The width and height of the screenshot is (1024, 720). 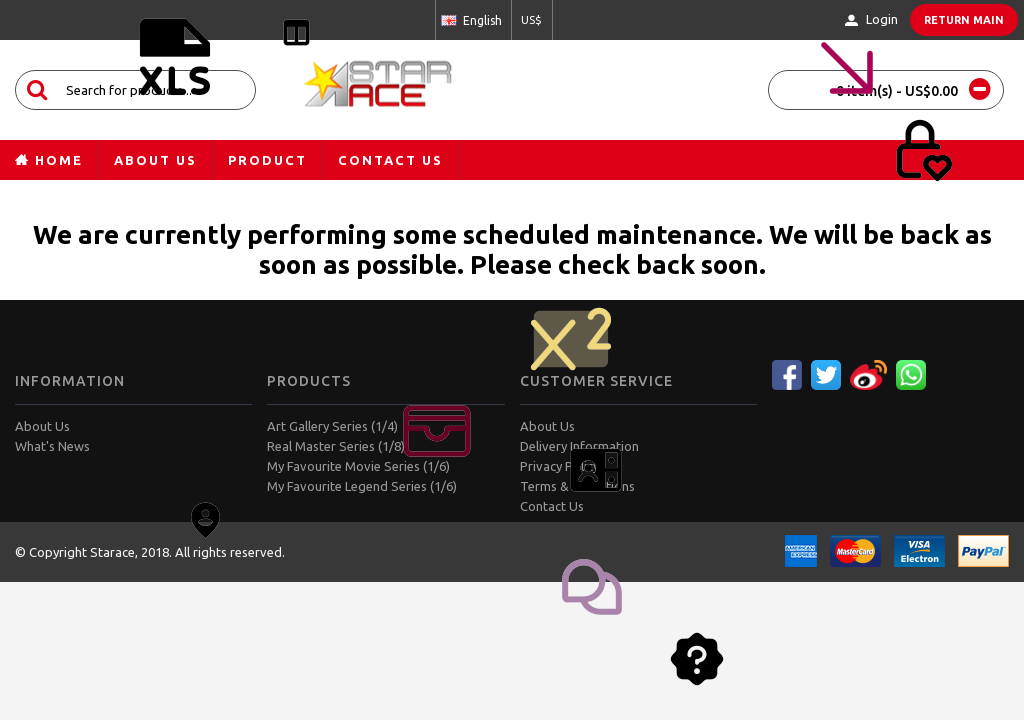 I want to click on open chat or messaging, so click(x=592, y=587).